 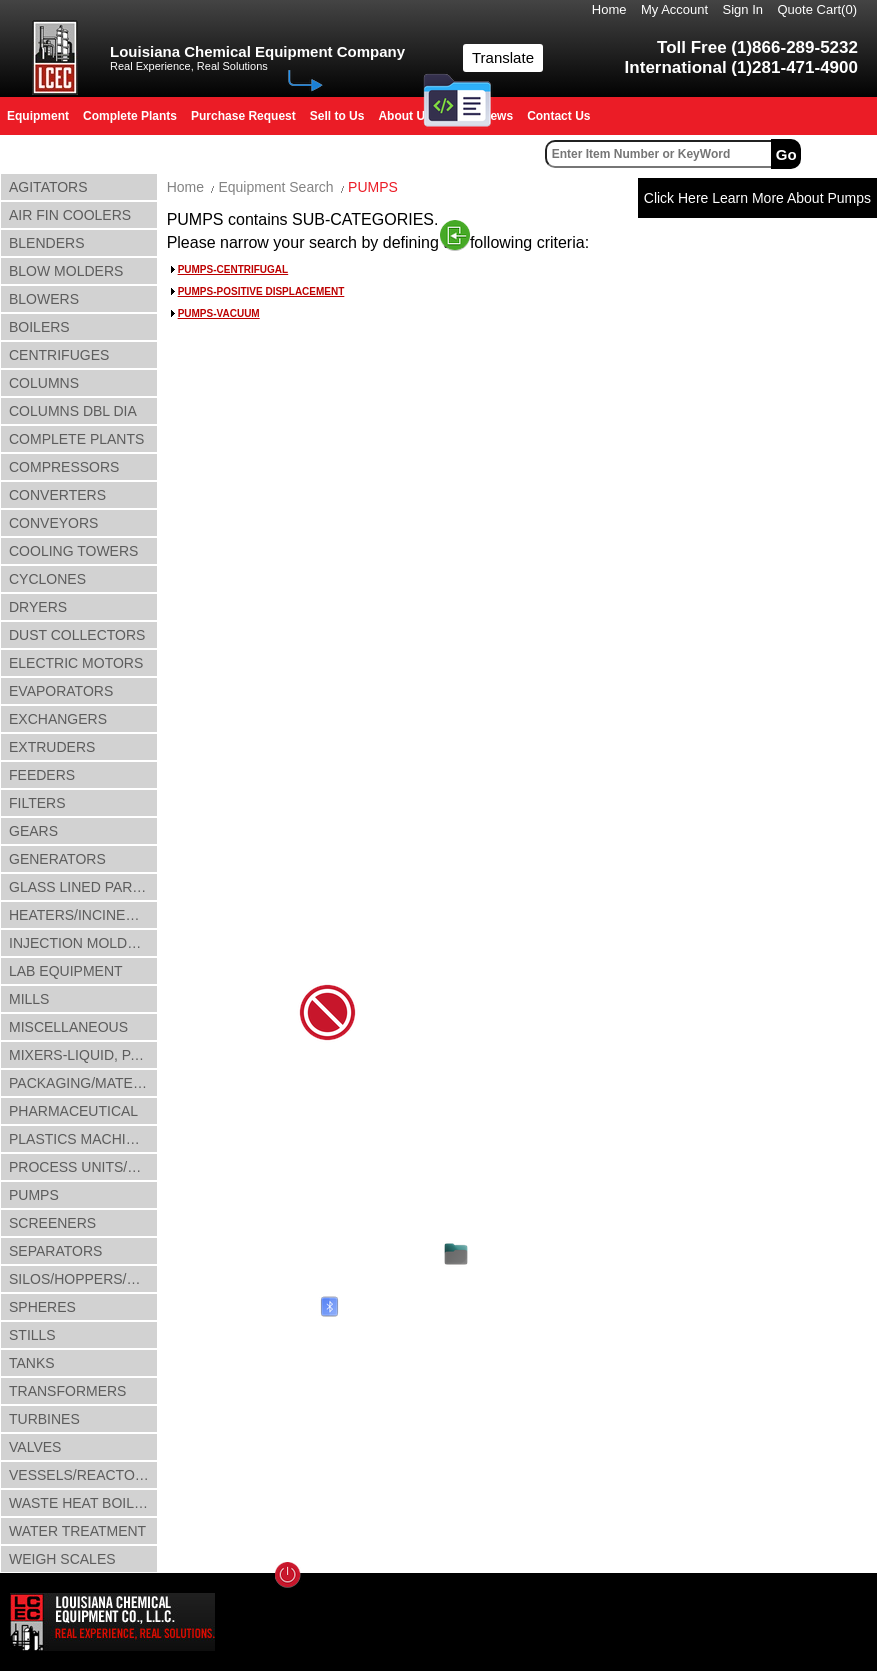 What do you see at coordinates (288, 1575) in the screenshot?
I see `shut down the system` at bounding box center [288, 1575].